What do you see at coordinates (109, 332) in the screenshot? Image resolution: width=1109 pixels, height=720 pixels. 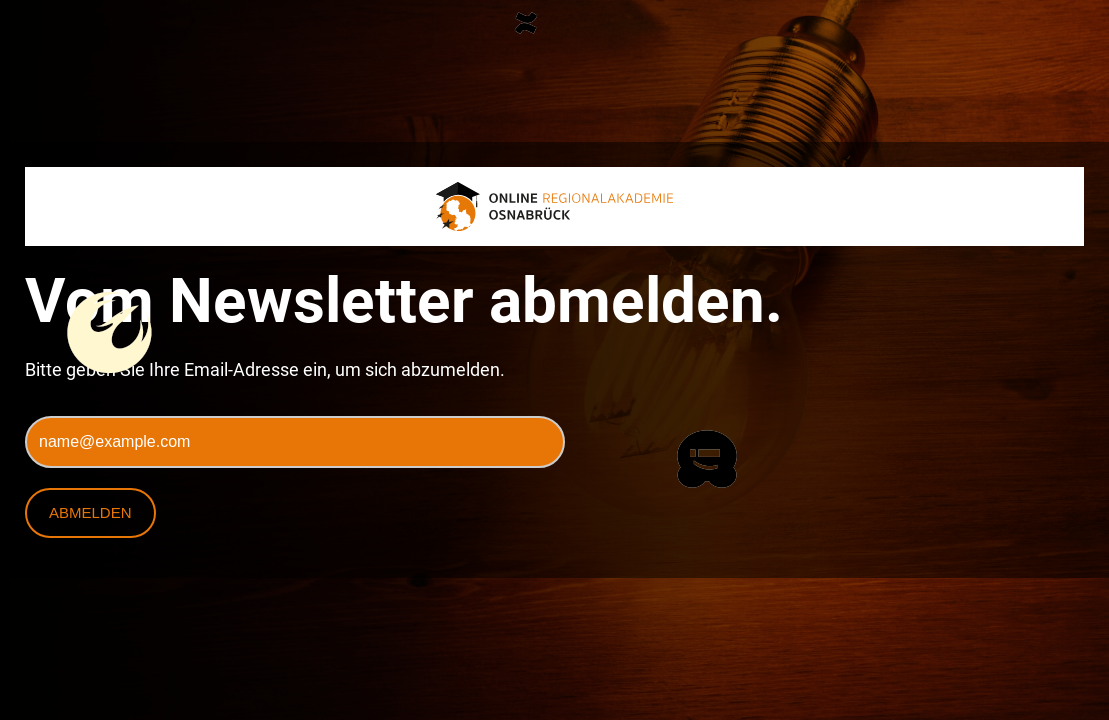 I see `phoenix squadron logo from star wars rebels` at bounding box center [109, 332].